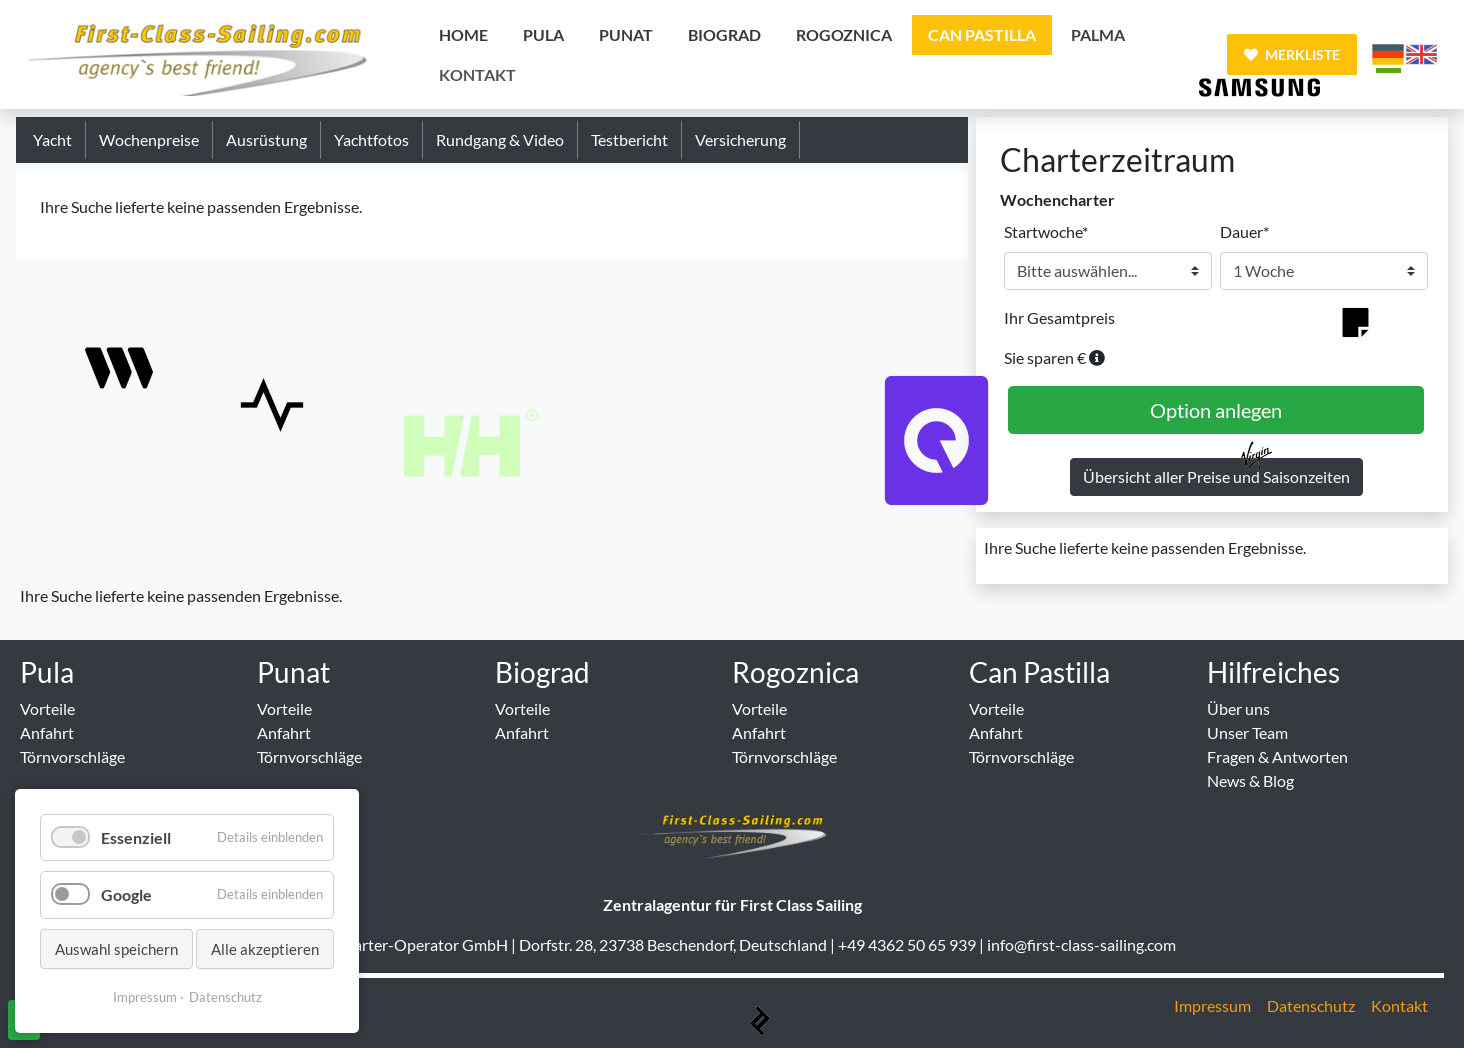 The image size is (1464, 1048). I want to click on visit toptal website or platform, so click(760, 1021).